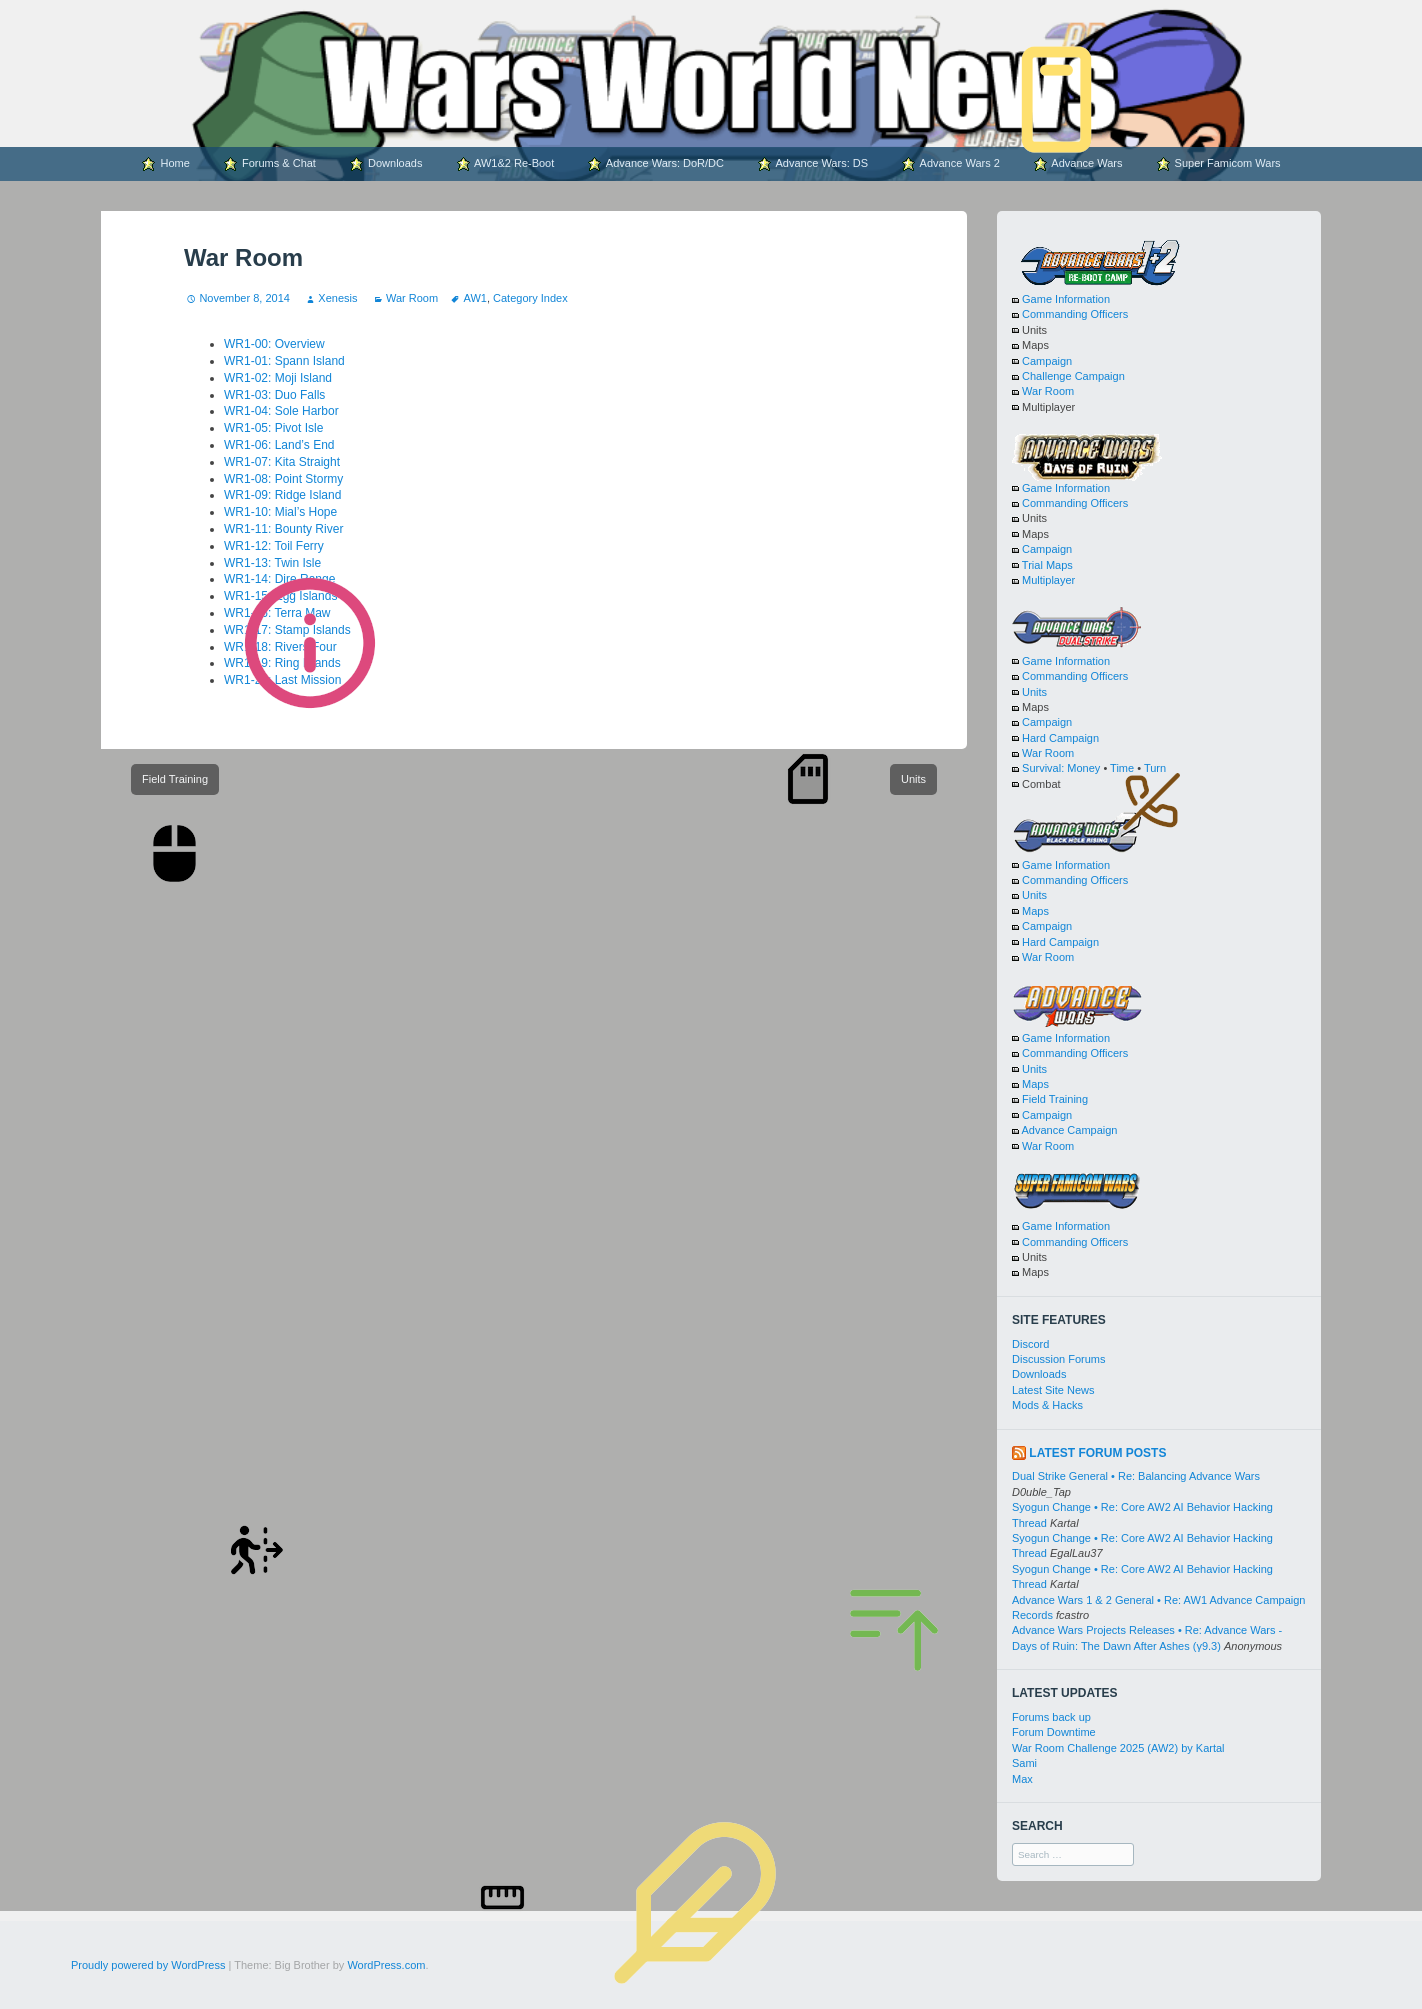 The width and height of the screenshot is (1422, 2009). I want to click on sort list in ascending order, so click(894, 1627).